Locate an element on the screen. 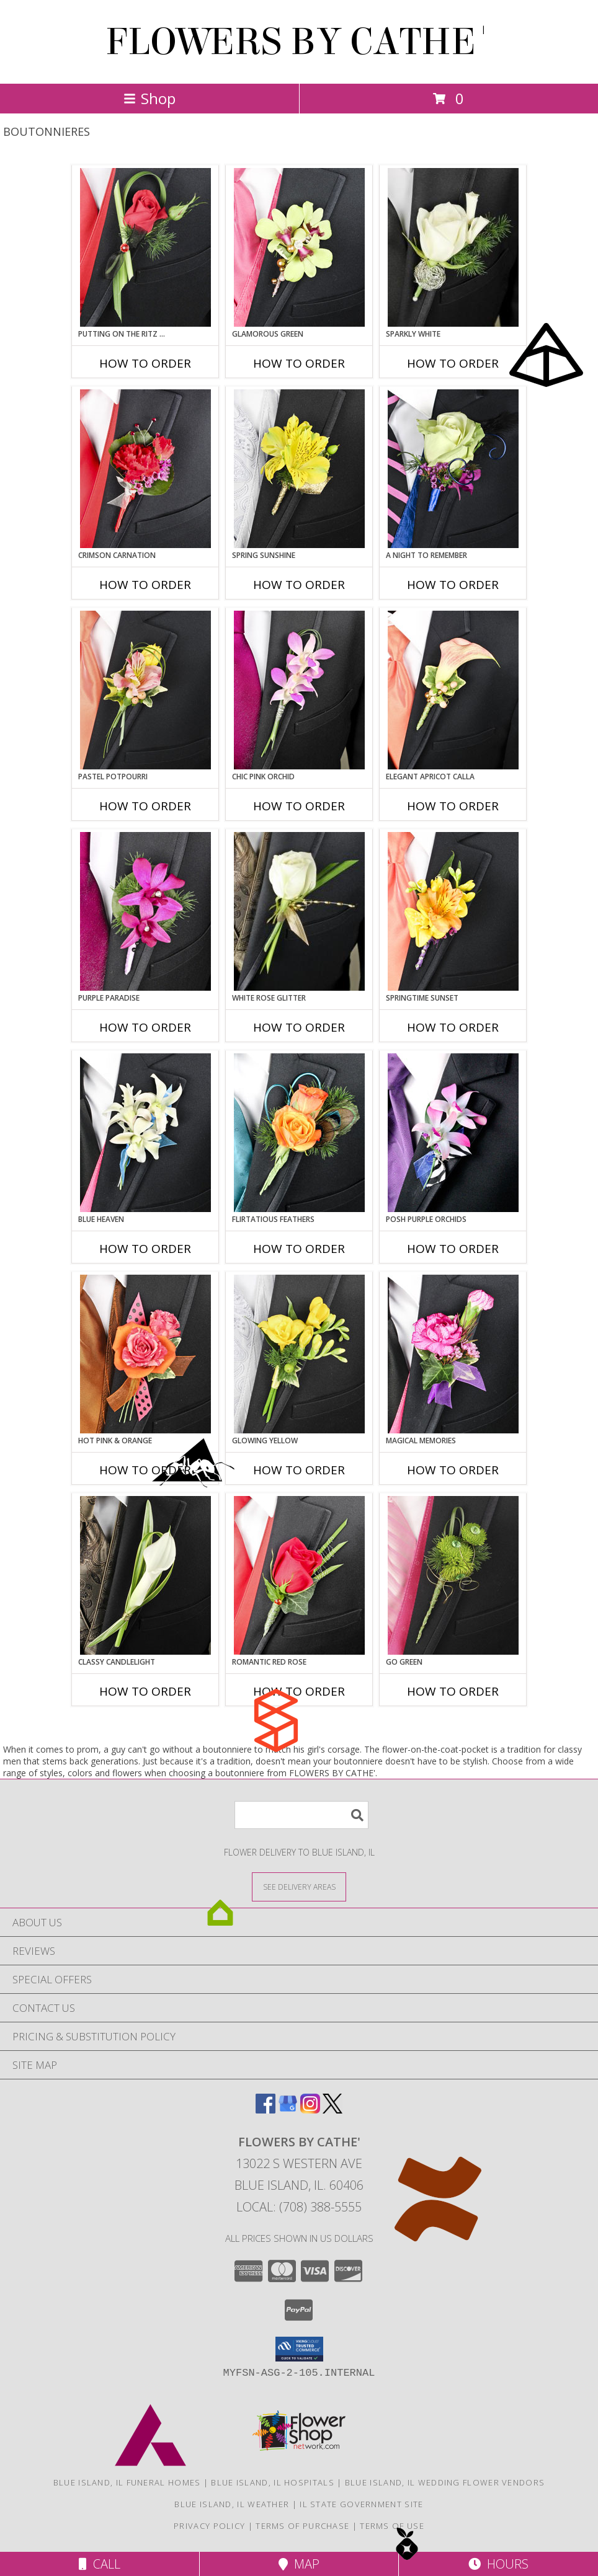 The image size is (598, 2576). open google home app is located at coordinates (220, 1913).